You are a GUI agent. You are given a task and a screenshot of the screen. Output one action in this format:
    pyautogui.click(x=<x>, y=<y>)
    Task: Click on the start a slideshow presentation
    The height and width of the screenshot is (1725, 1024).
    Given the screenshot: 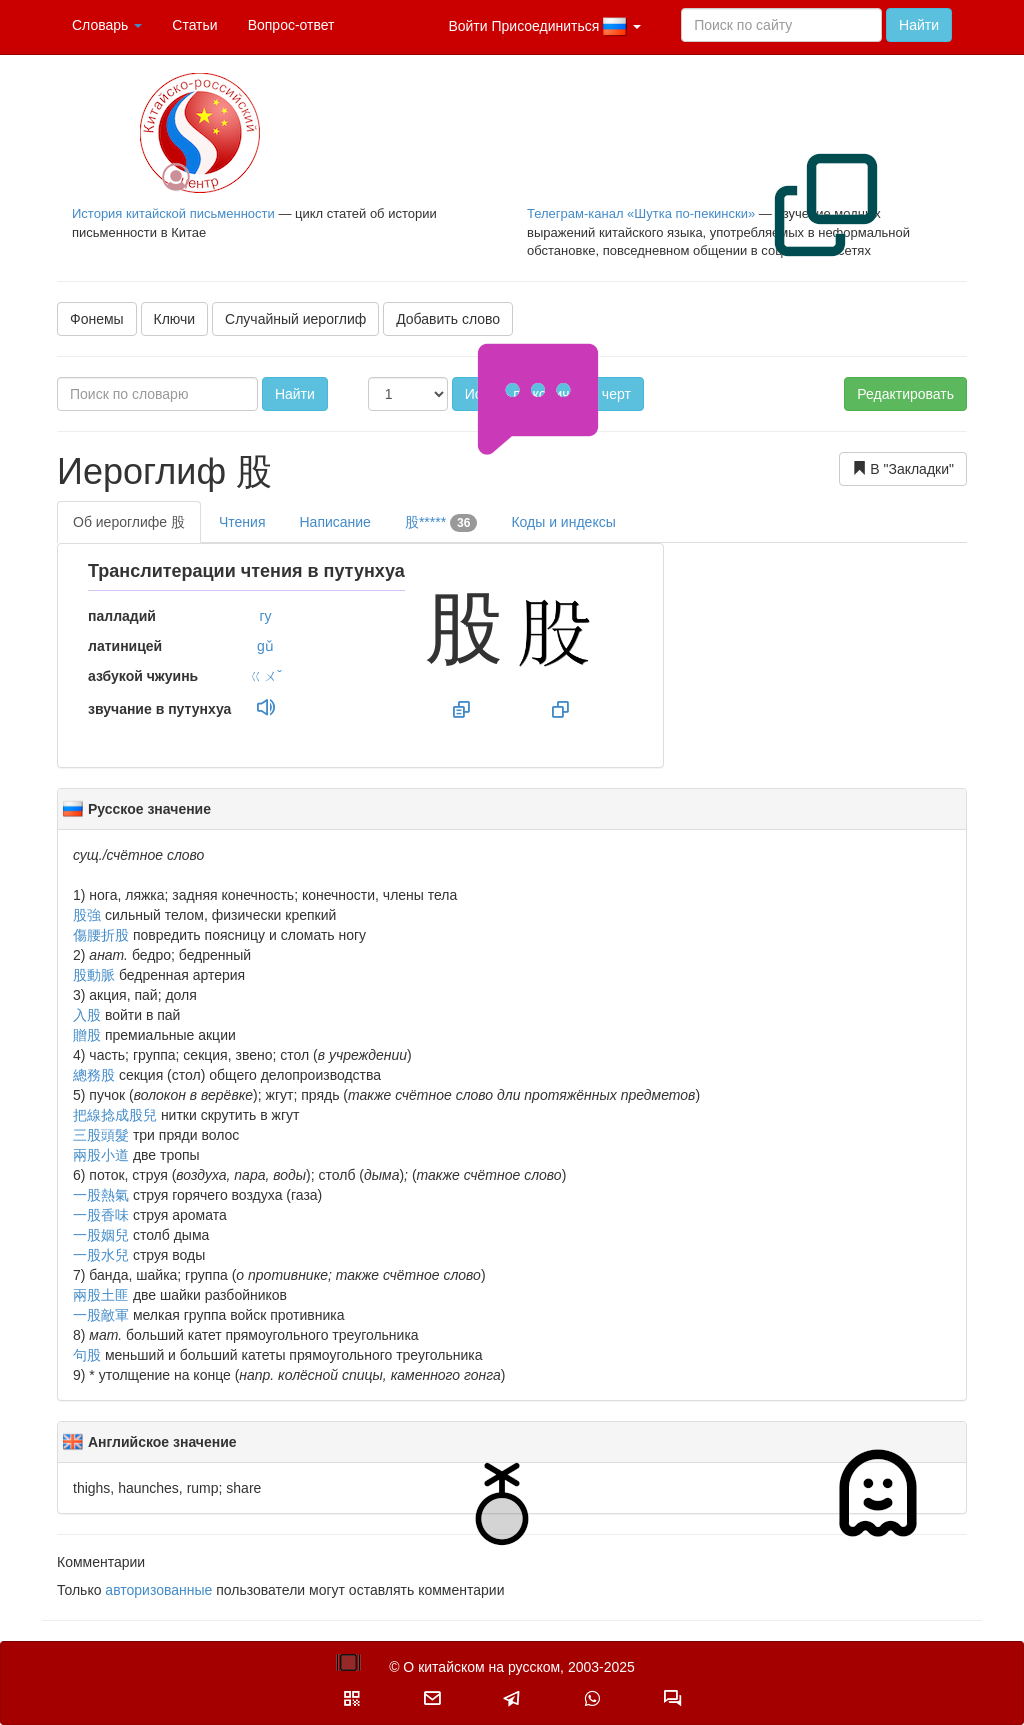 What is the action you would take?
    pyautogui.click(x=348, y=1662)
    